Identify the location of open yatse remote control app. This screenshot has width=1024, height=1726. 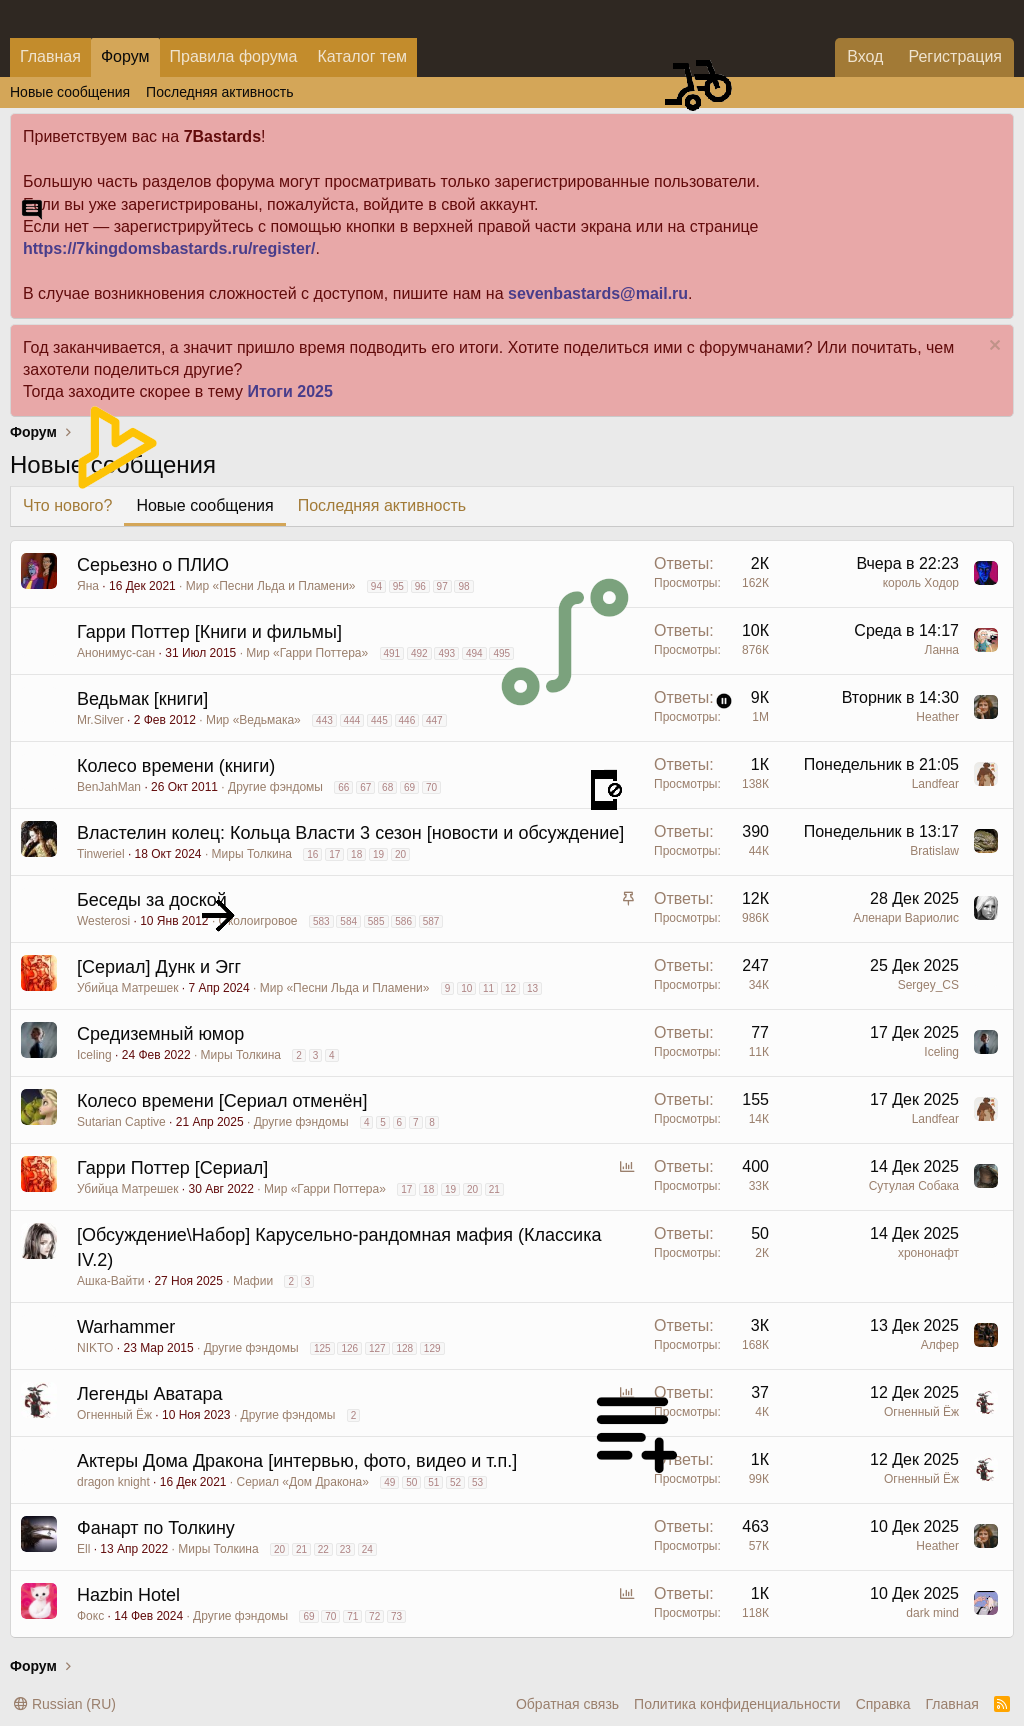
(115, 447).